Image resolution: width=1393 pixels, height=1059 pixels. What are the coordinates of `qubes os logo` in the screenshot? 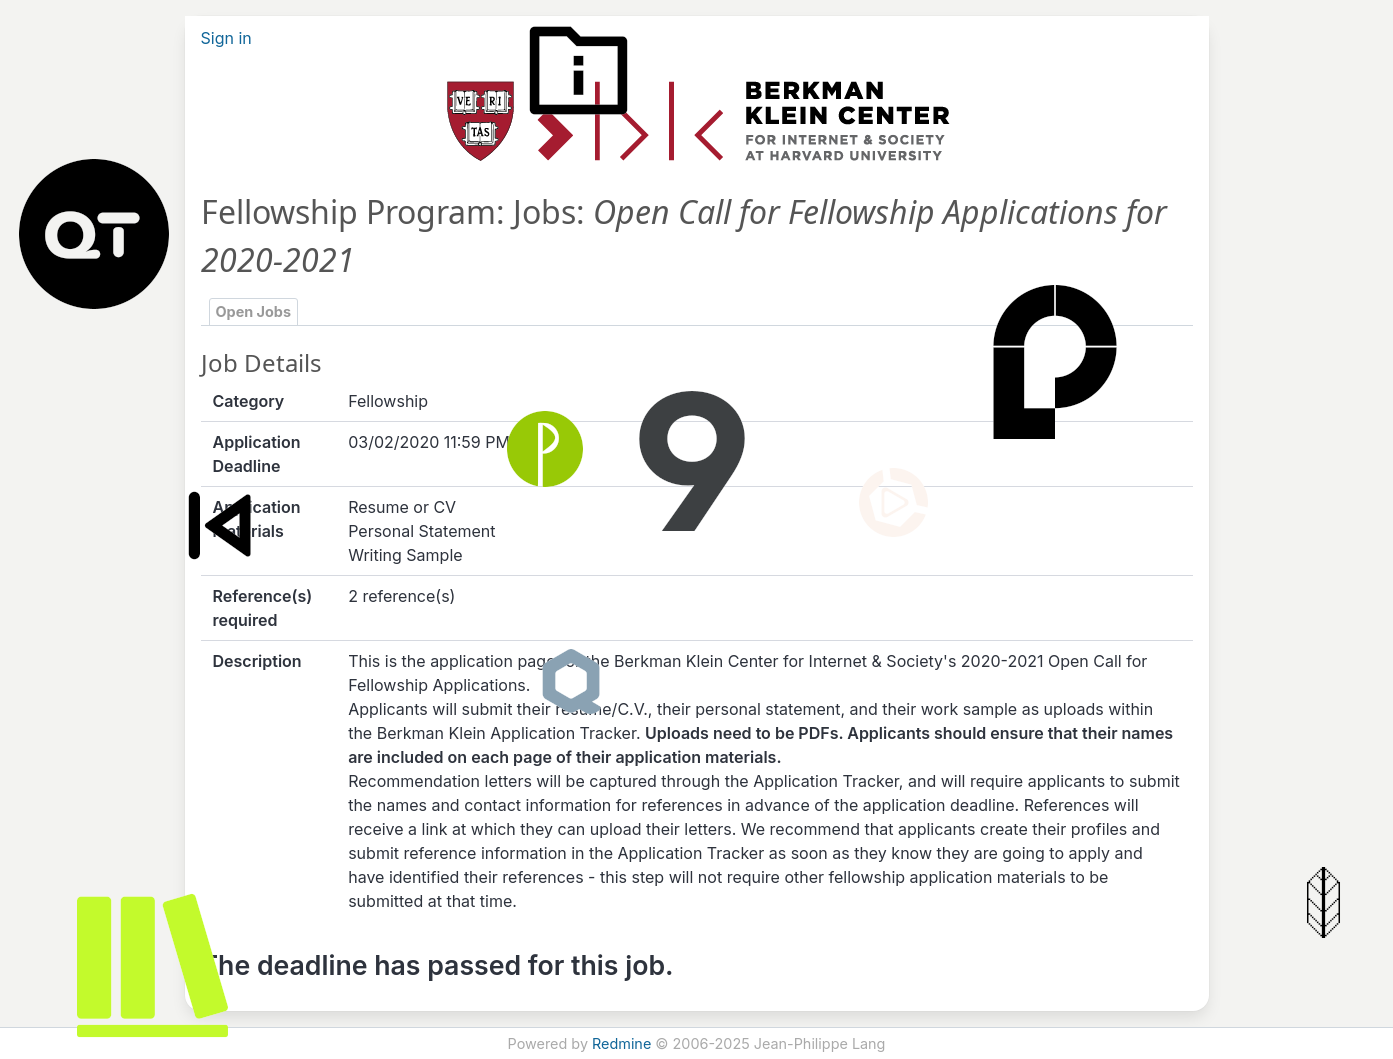 It's located at (571, 681).